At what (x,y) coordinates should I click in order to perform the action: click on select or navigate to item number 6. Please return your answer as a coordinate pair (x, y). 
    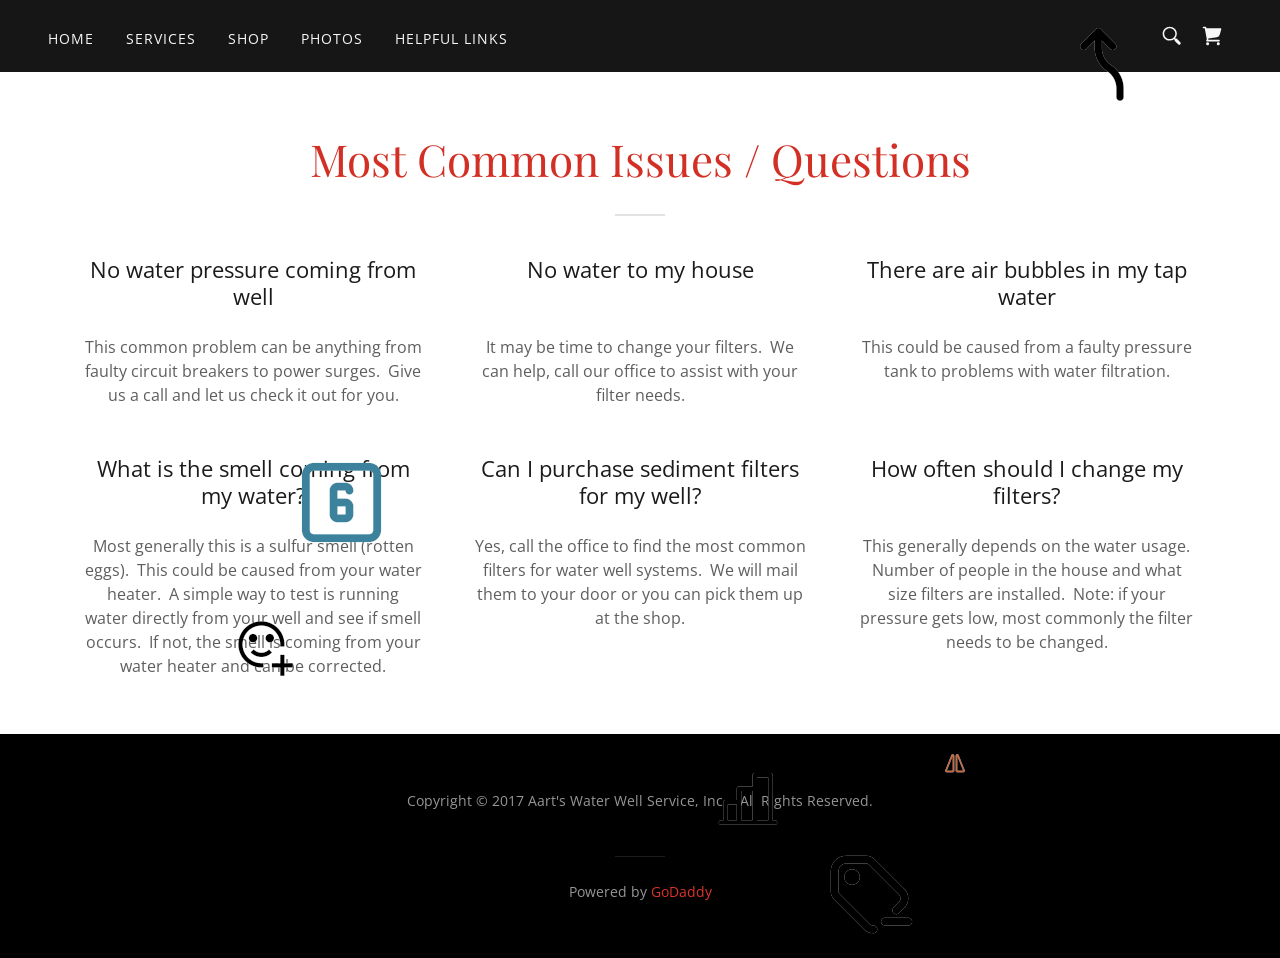
    Looking at the image, I should click on (341, 502).